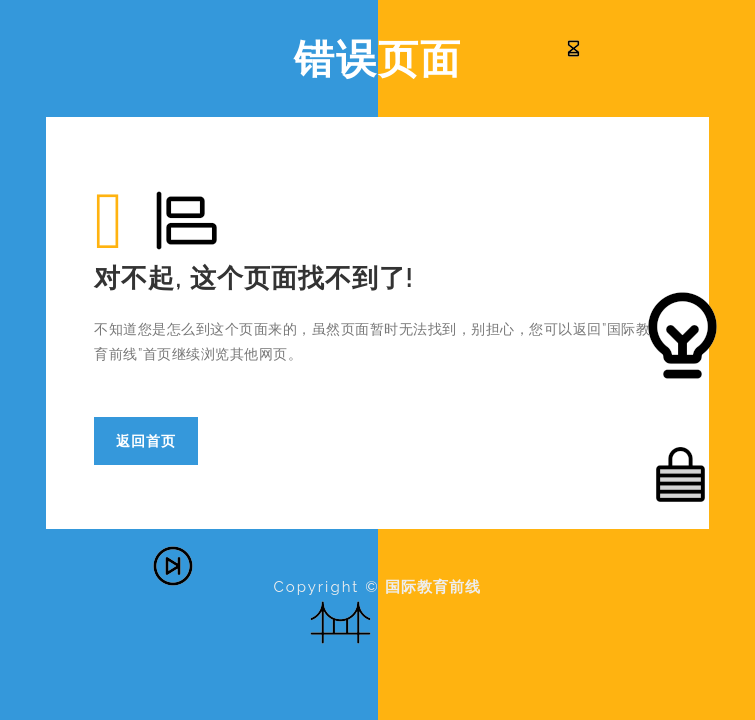 This screenshot has width=755, height=720. What do you see at coordinates (682, 335) in the screenshot?
I see `access tips or helpful suggestions` at bounding box center [682, 335].